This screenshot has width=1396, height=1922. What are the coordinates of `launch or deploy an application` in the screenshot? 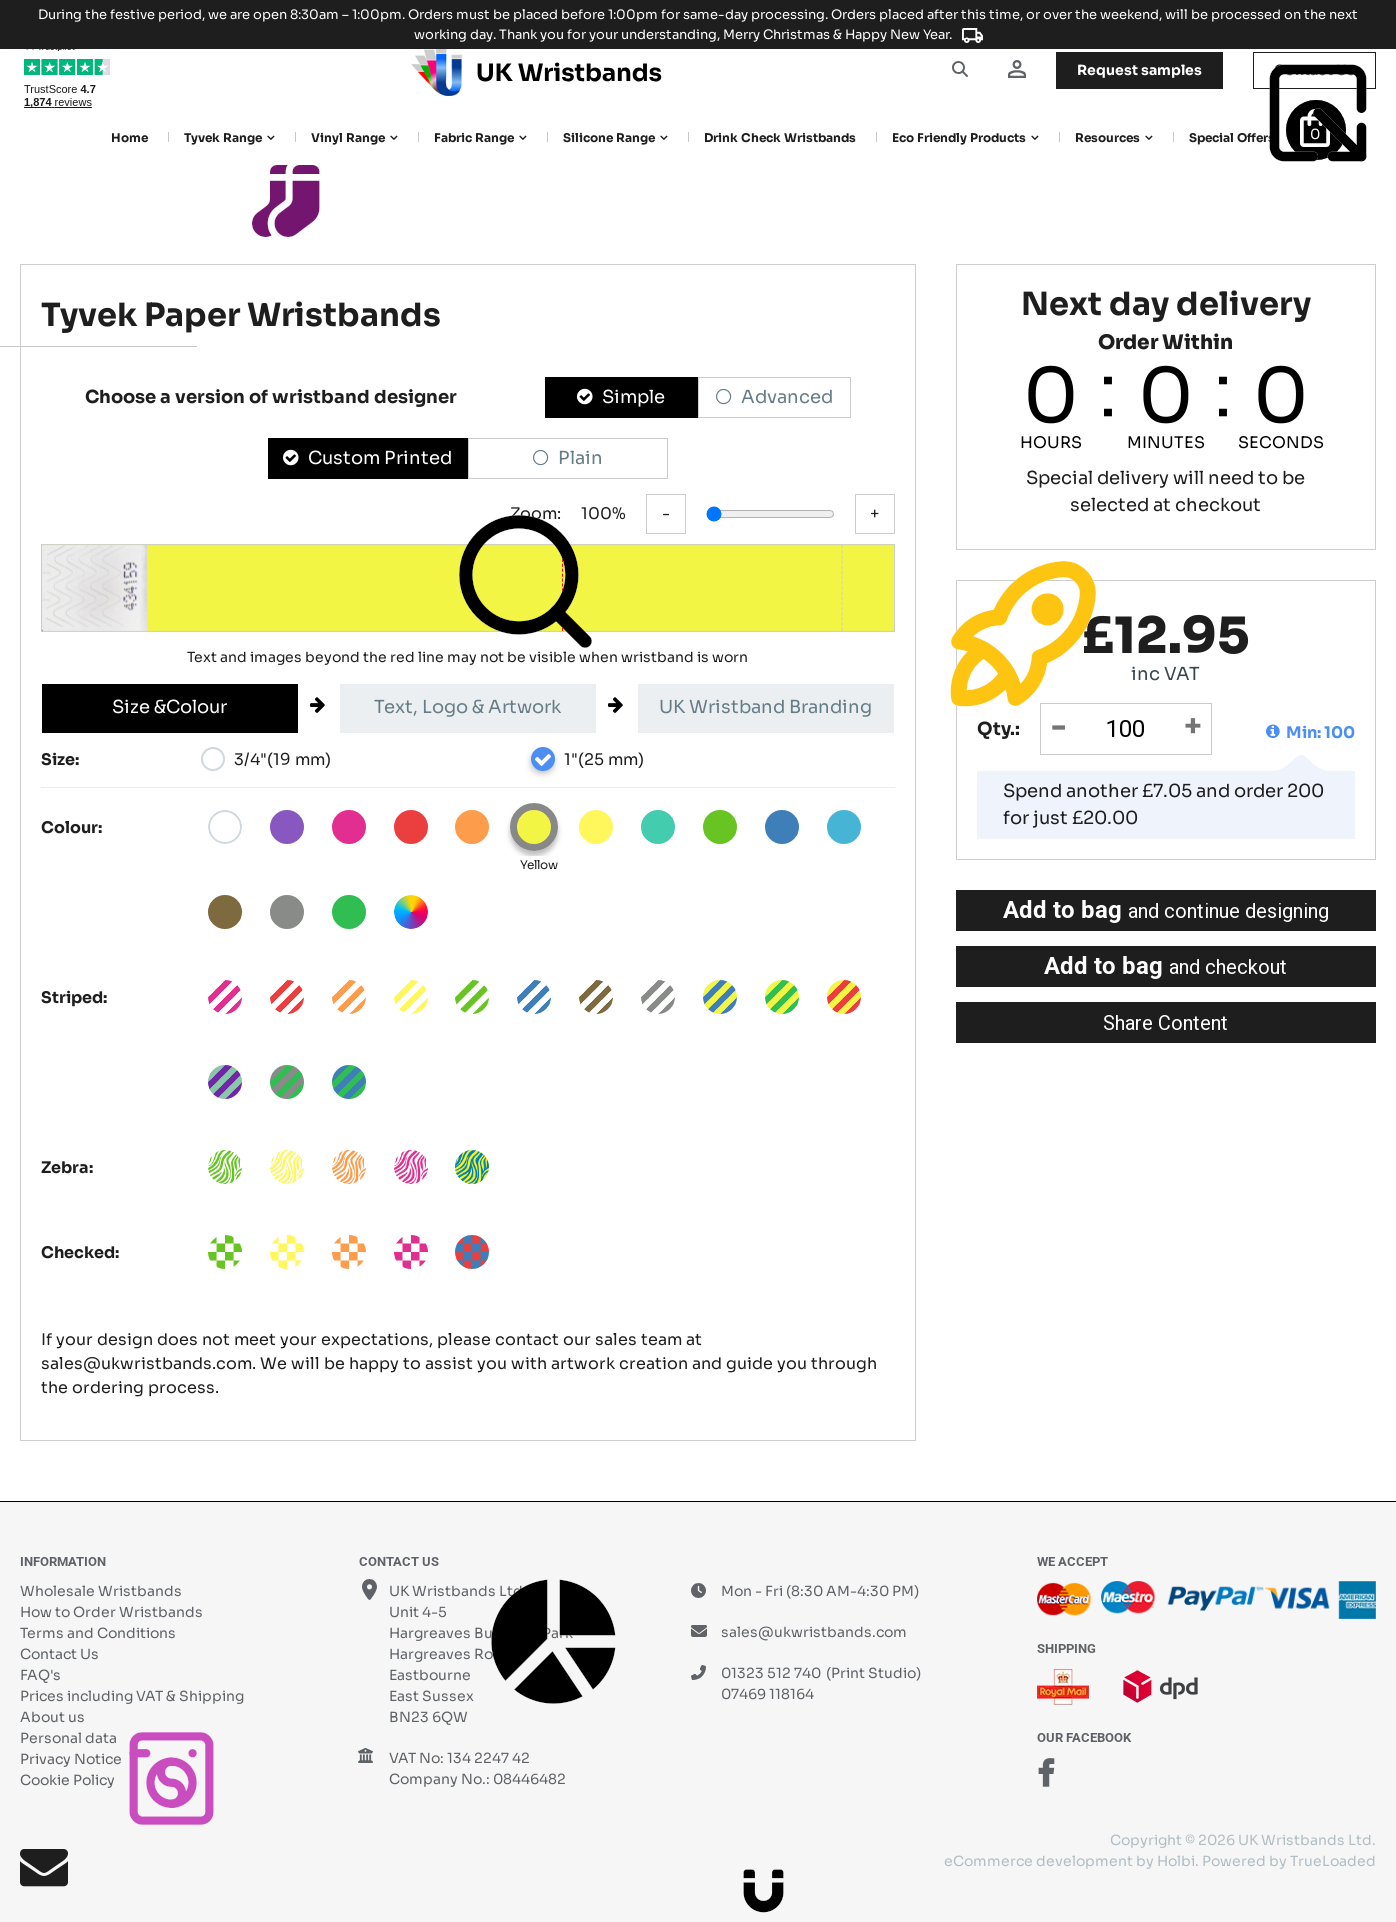 It's located at (1023, 633).